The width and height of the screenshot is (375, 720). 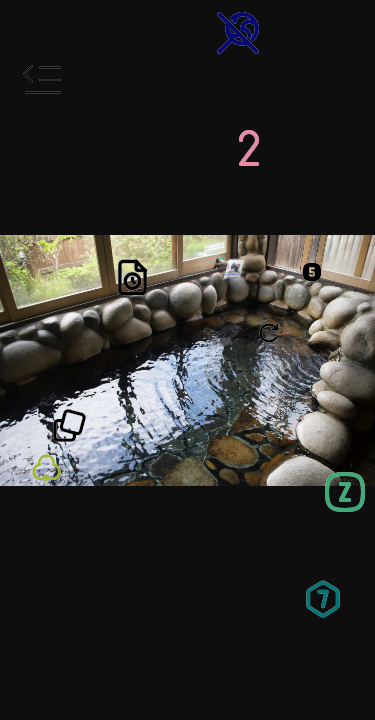 I want to click on view file history or recent changes, so click(x=132, y=277).